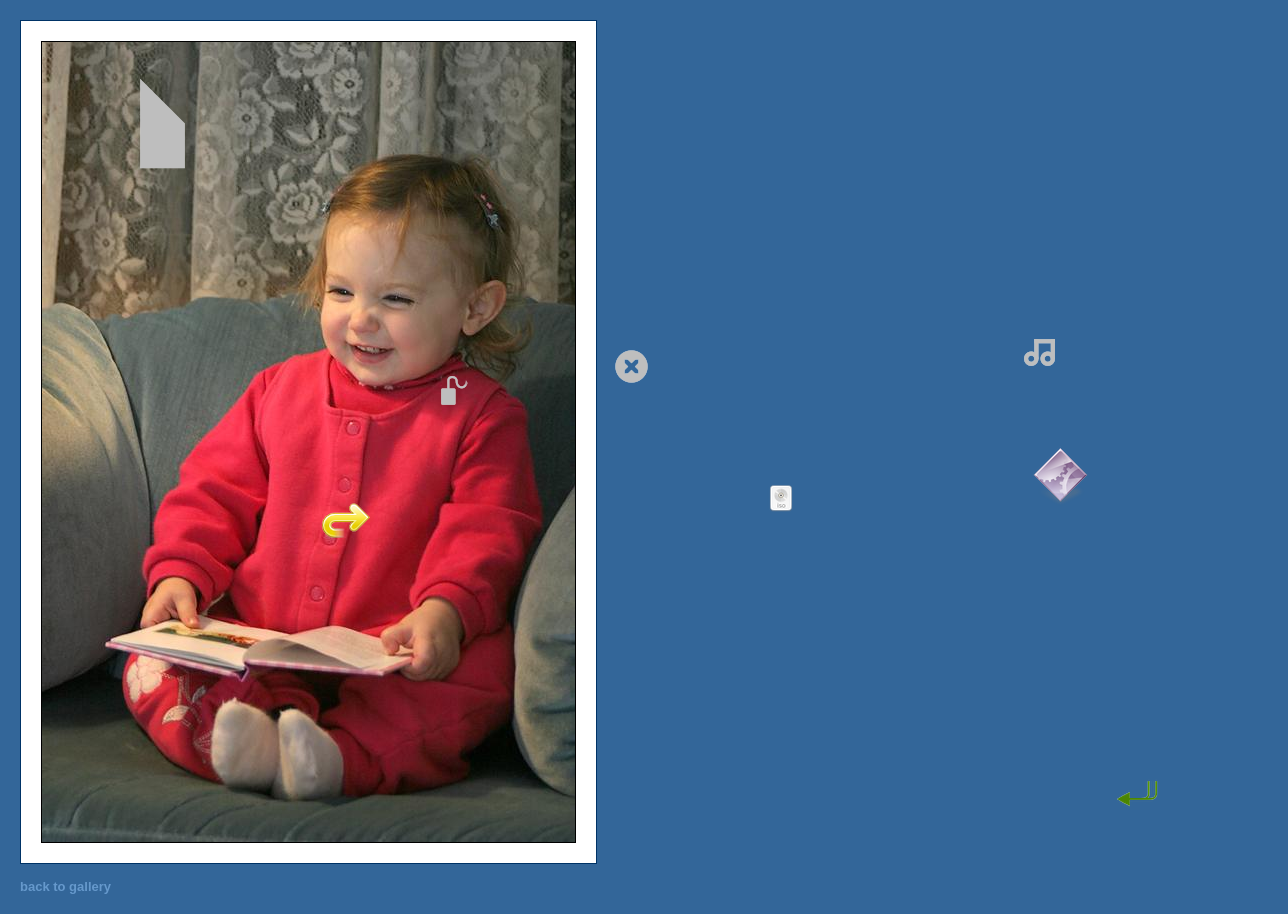  I want to click on reply to all recipients of an email, so click(1136, 790).